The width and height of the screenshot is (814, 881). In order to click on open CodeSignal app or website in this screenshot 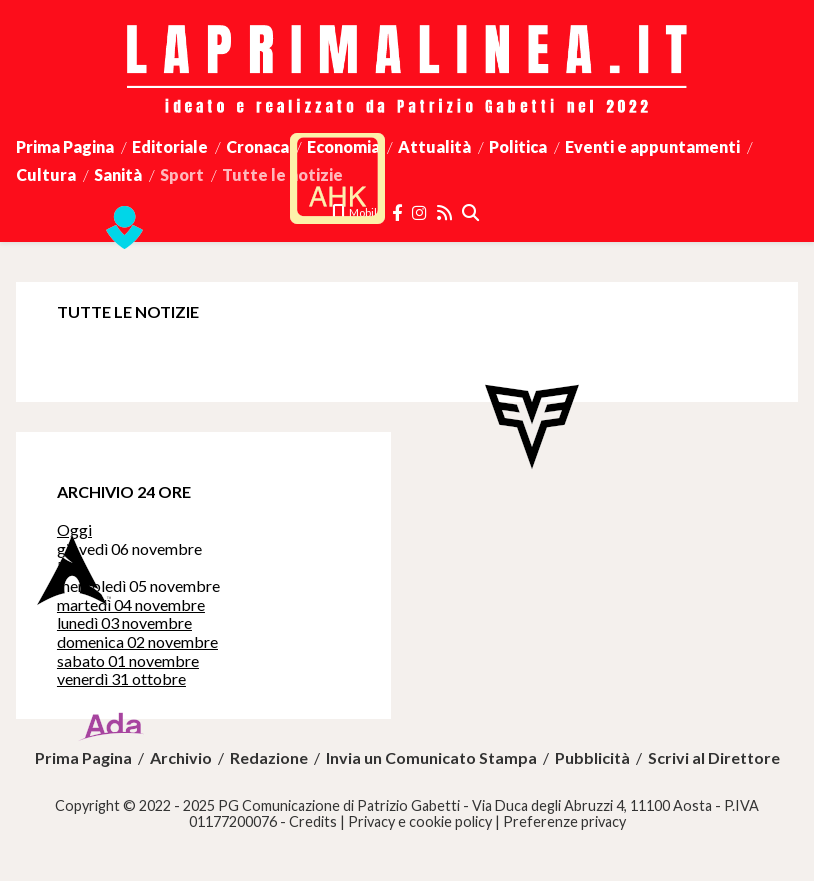, I will do `click(532, 427)`.